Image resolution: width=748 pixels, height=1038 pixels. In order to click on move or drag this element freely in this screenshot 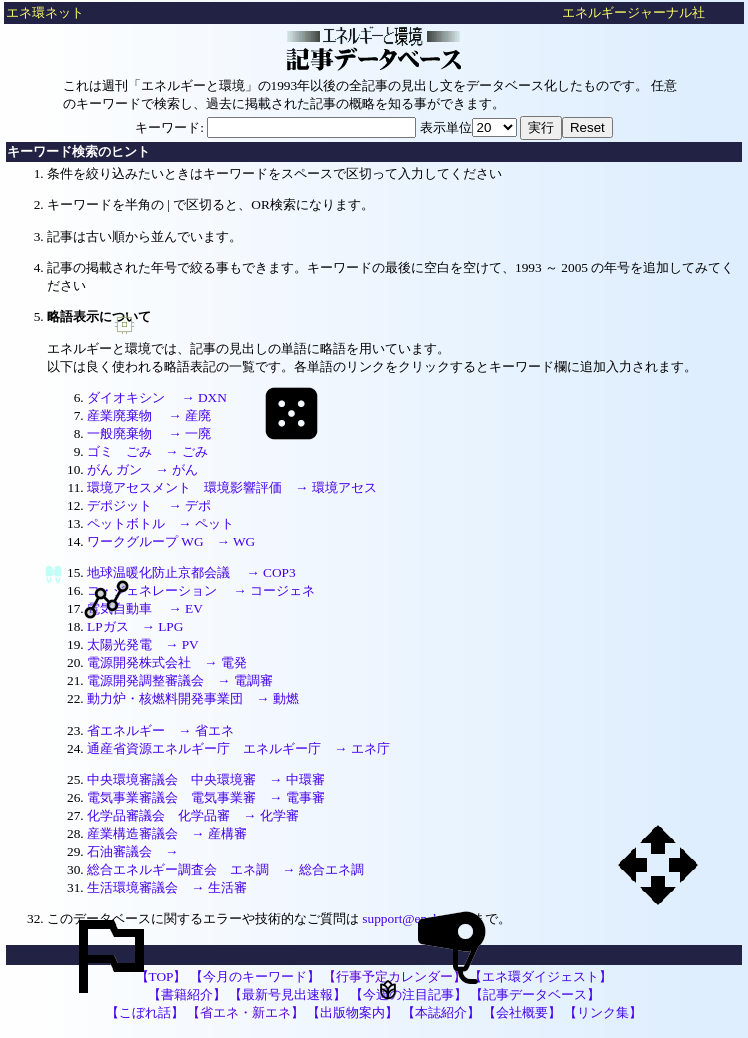, I will do `click(658, 865)`.